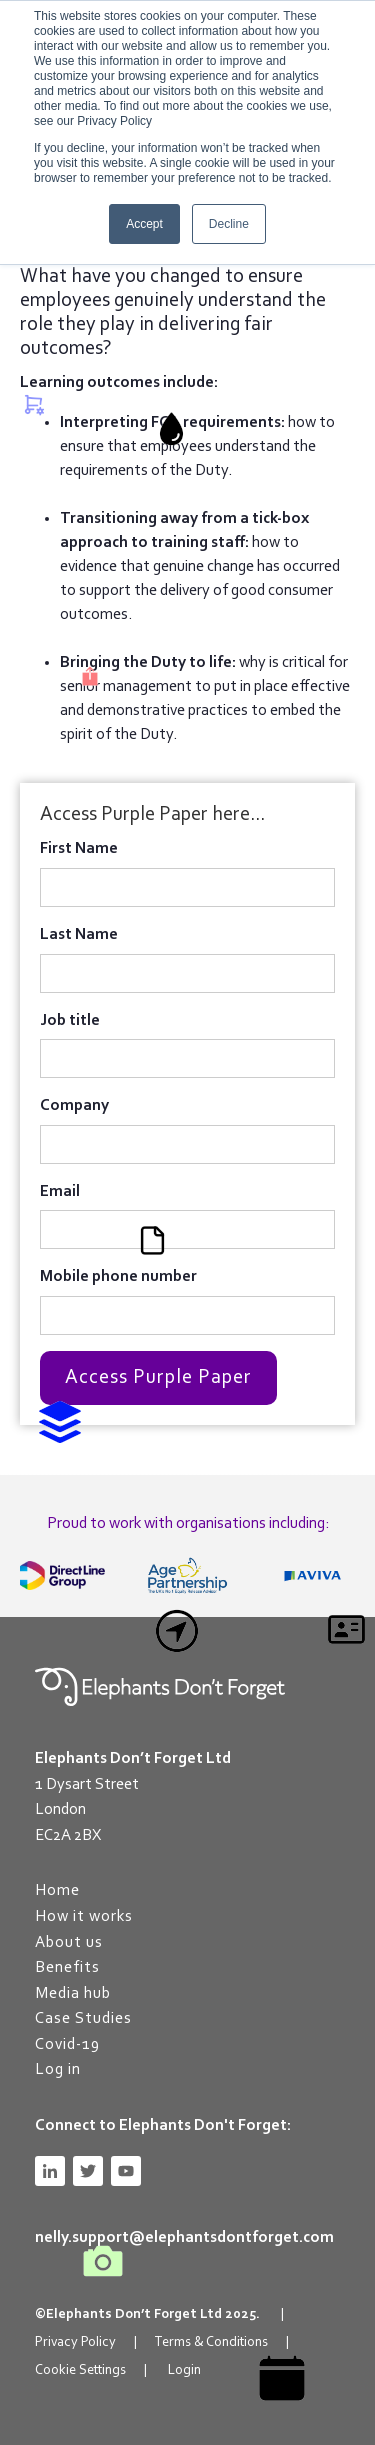 This screenshot has height=2445, width=375. Describe the element at coordinates (90, 676) in the screenshot. I see `share this content` at that location.